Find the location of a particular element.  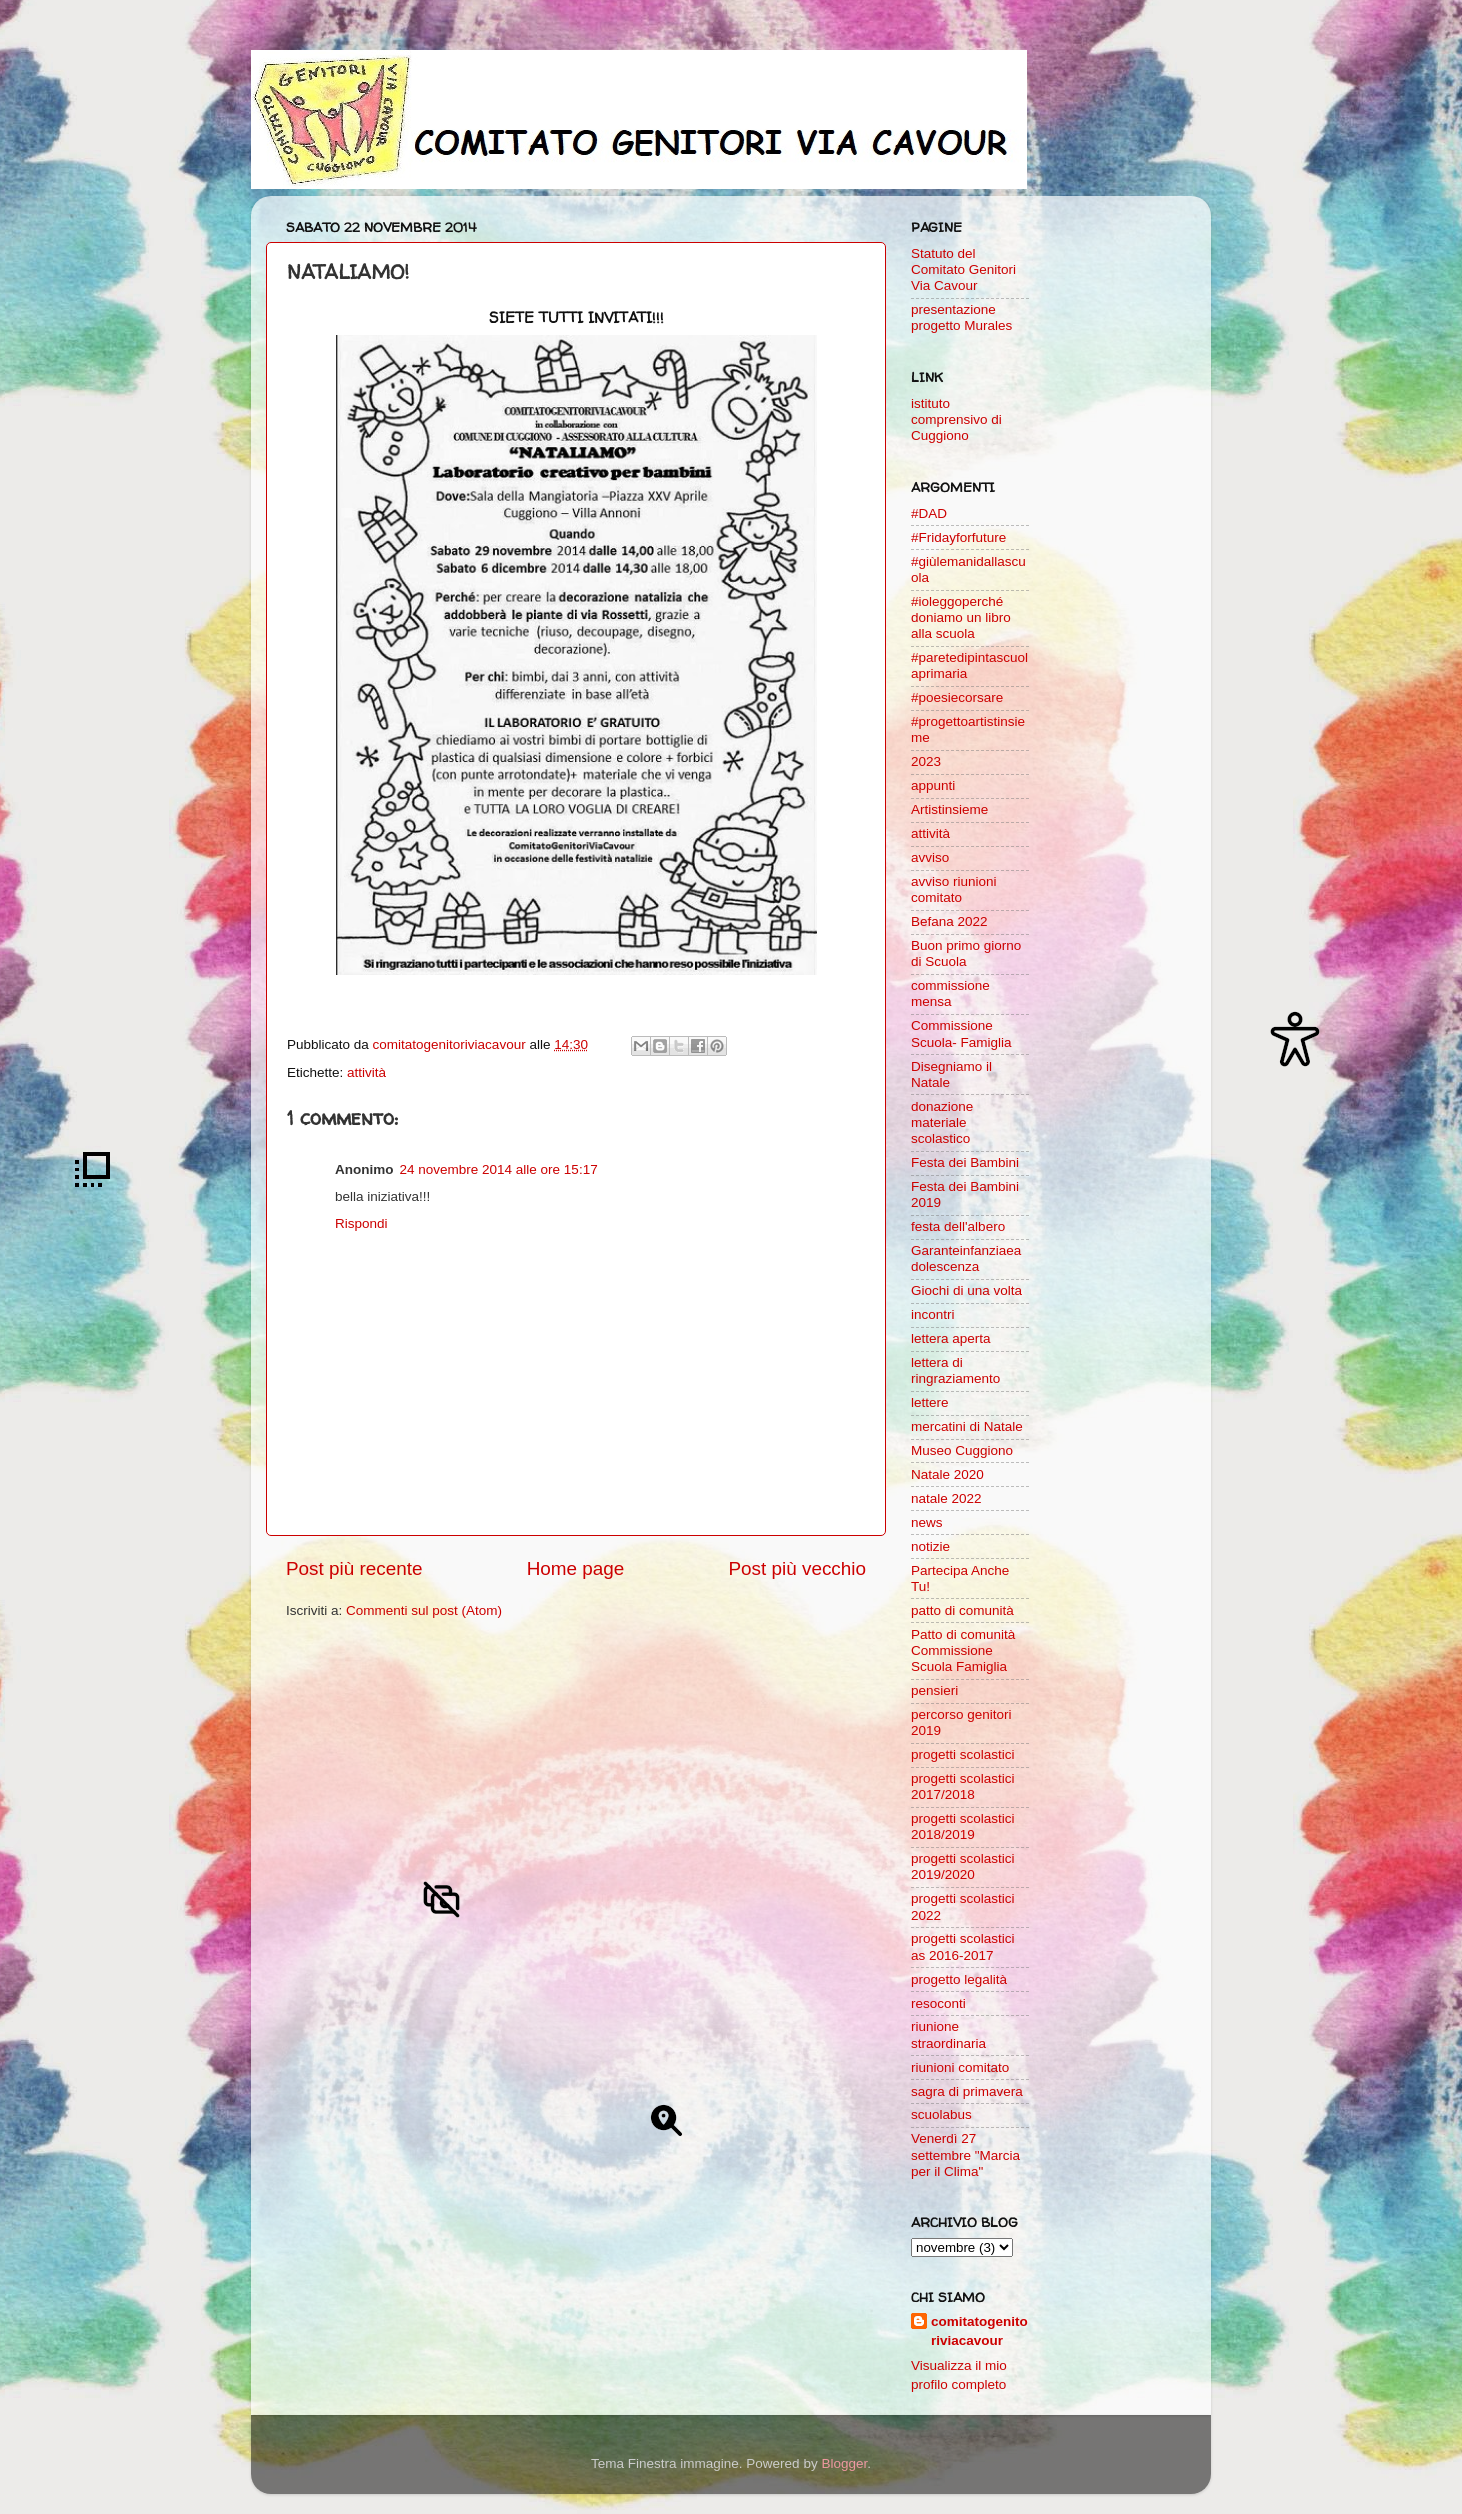

bring element to front of layer stack is located at coordinates (92, 1169).